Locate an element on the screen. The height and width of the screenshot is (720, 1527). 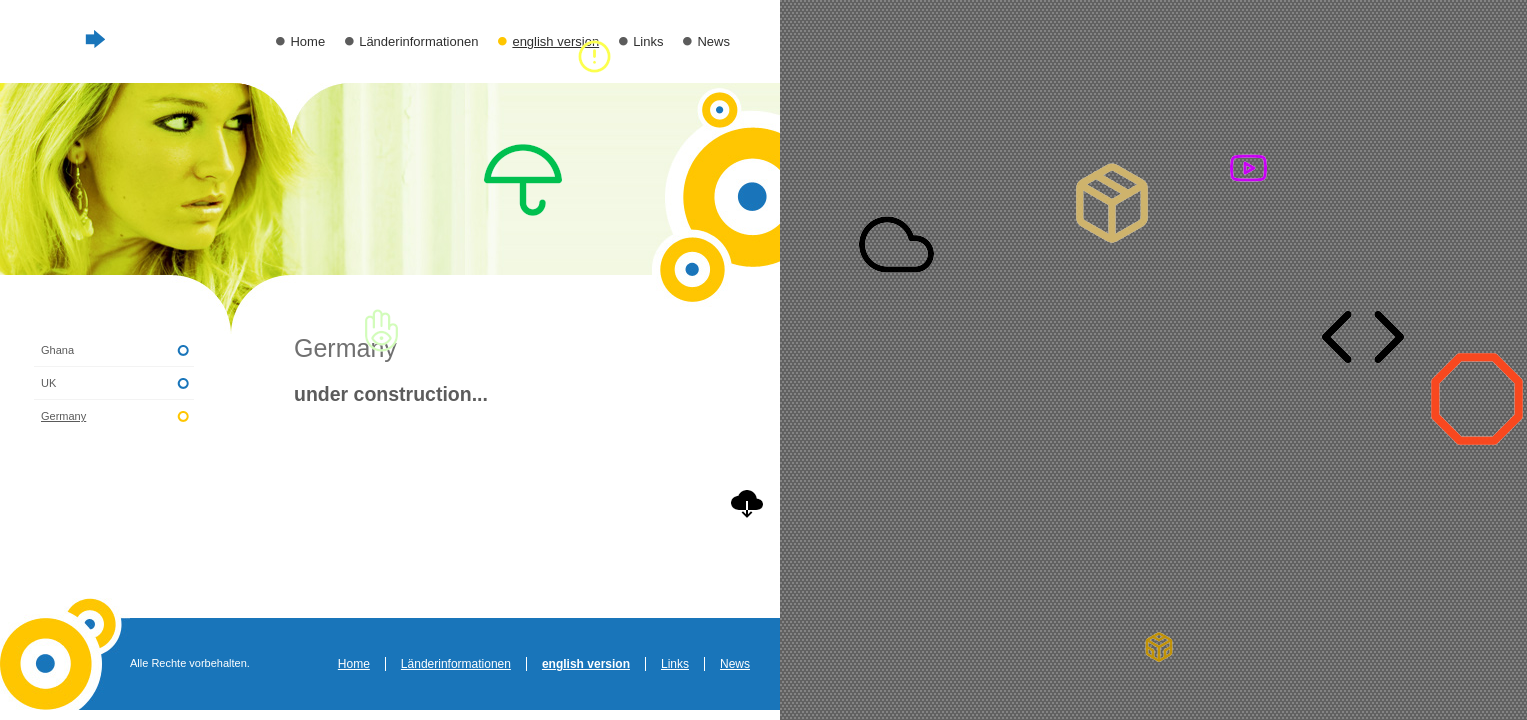
open YouTube app is located at coordinates (1248, 168).